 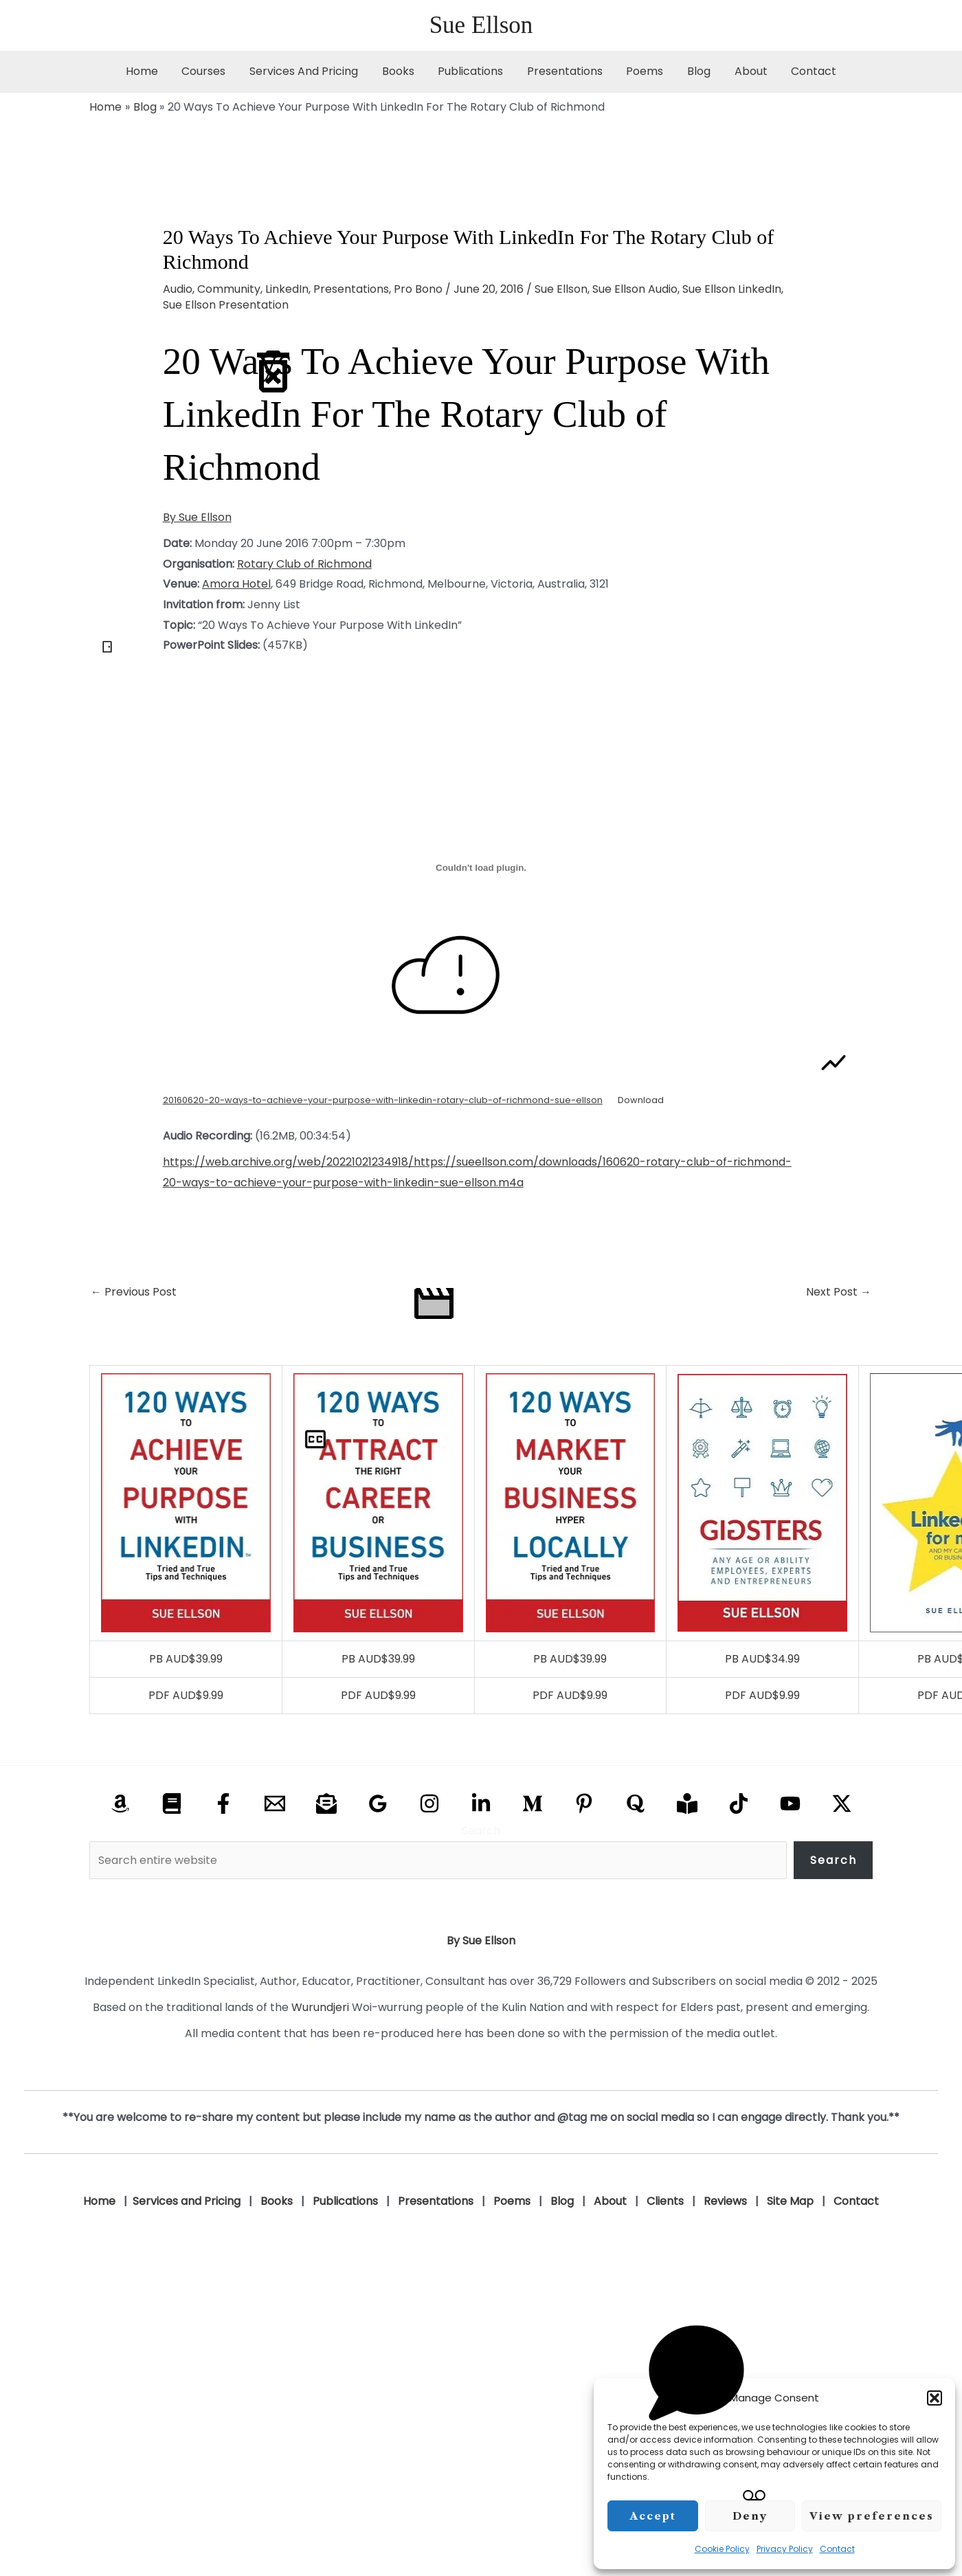 What do you see at coordinates (273, 371) in the screenshot?
I see `permanently delete an item` at bounding box center [273, 371].